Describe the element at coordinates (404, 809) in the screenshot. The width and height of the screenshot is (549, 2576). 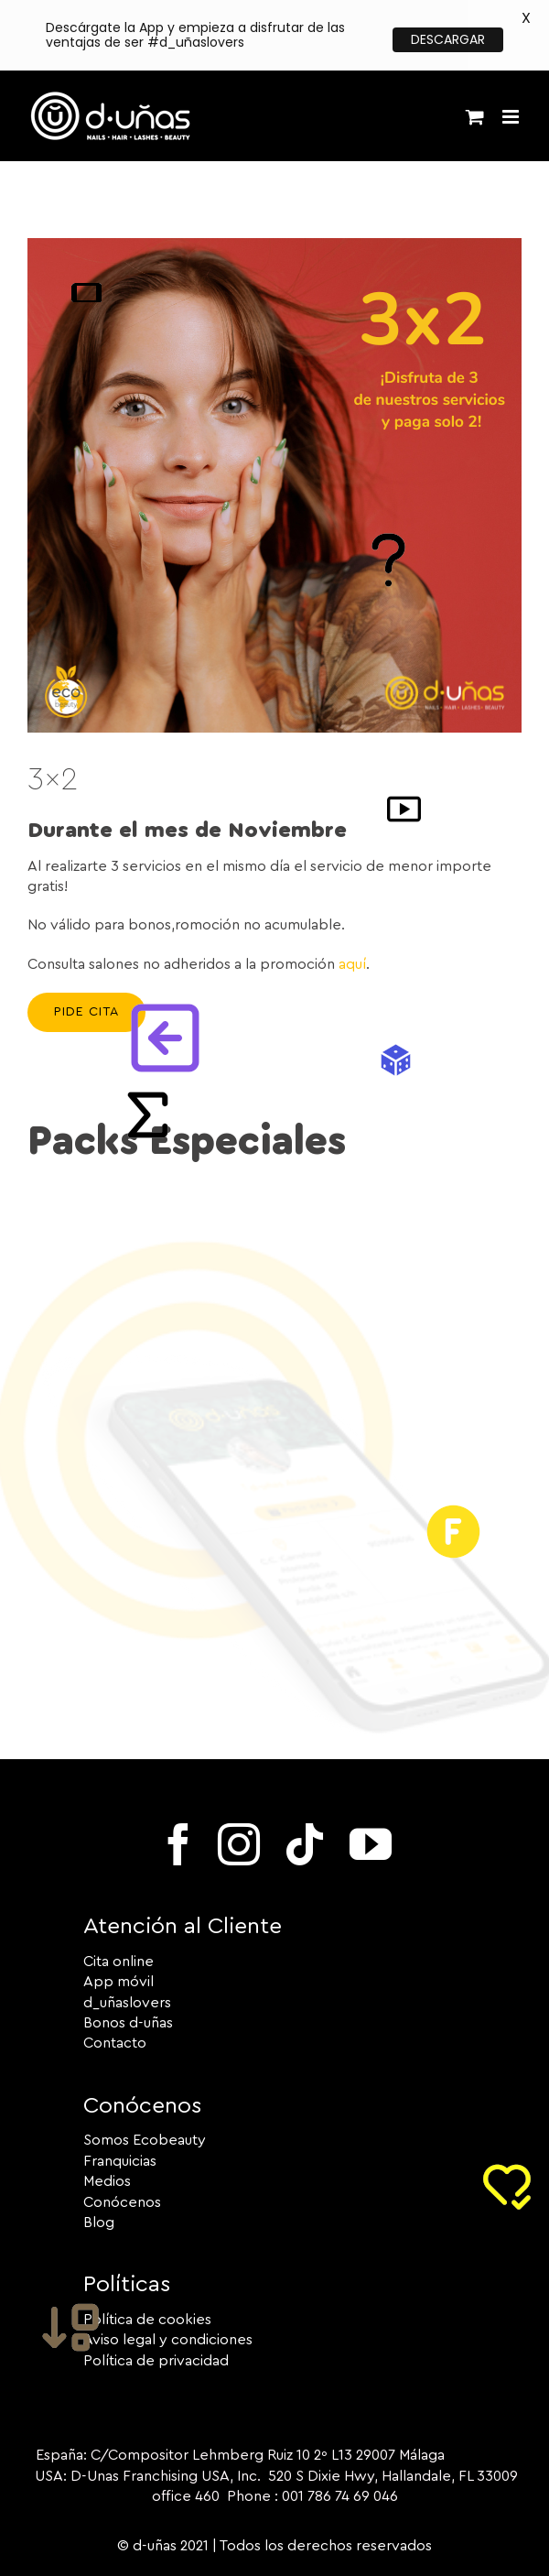
I see `play a video` at that location.